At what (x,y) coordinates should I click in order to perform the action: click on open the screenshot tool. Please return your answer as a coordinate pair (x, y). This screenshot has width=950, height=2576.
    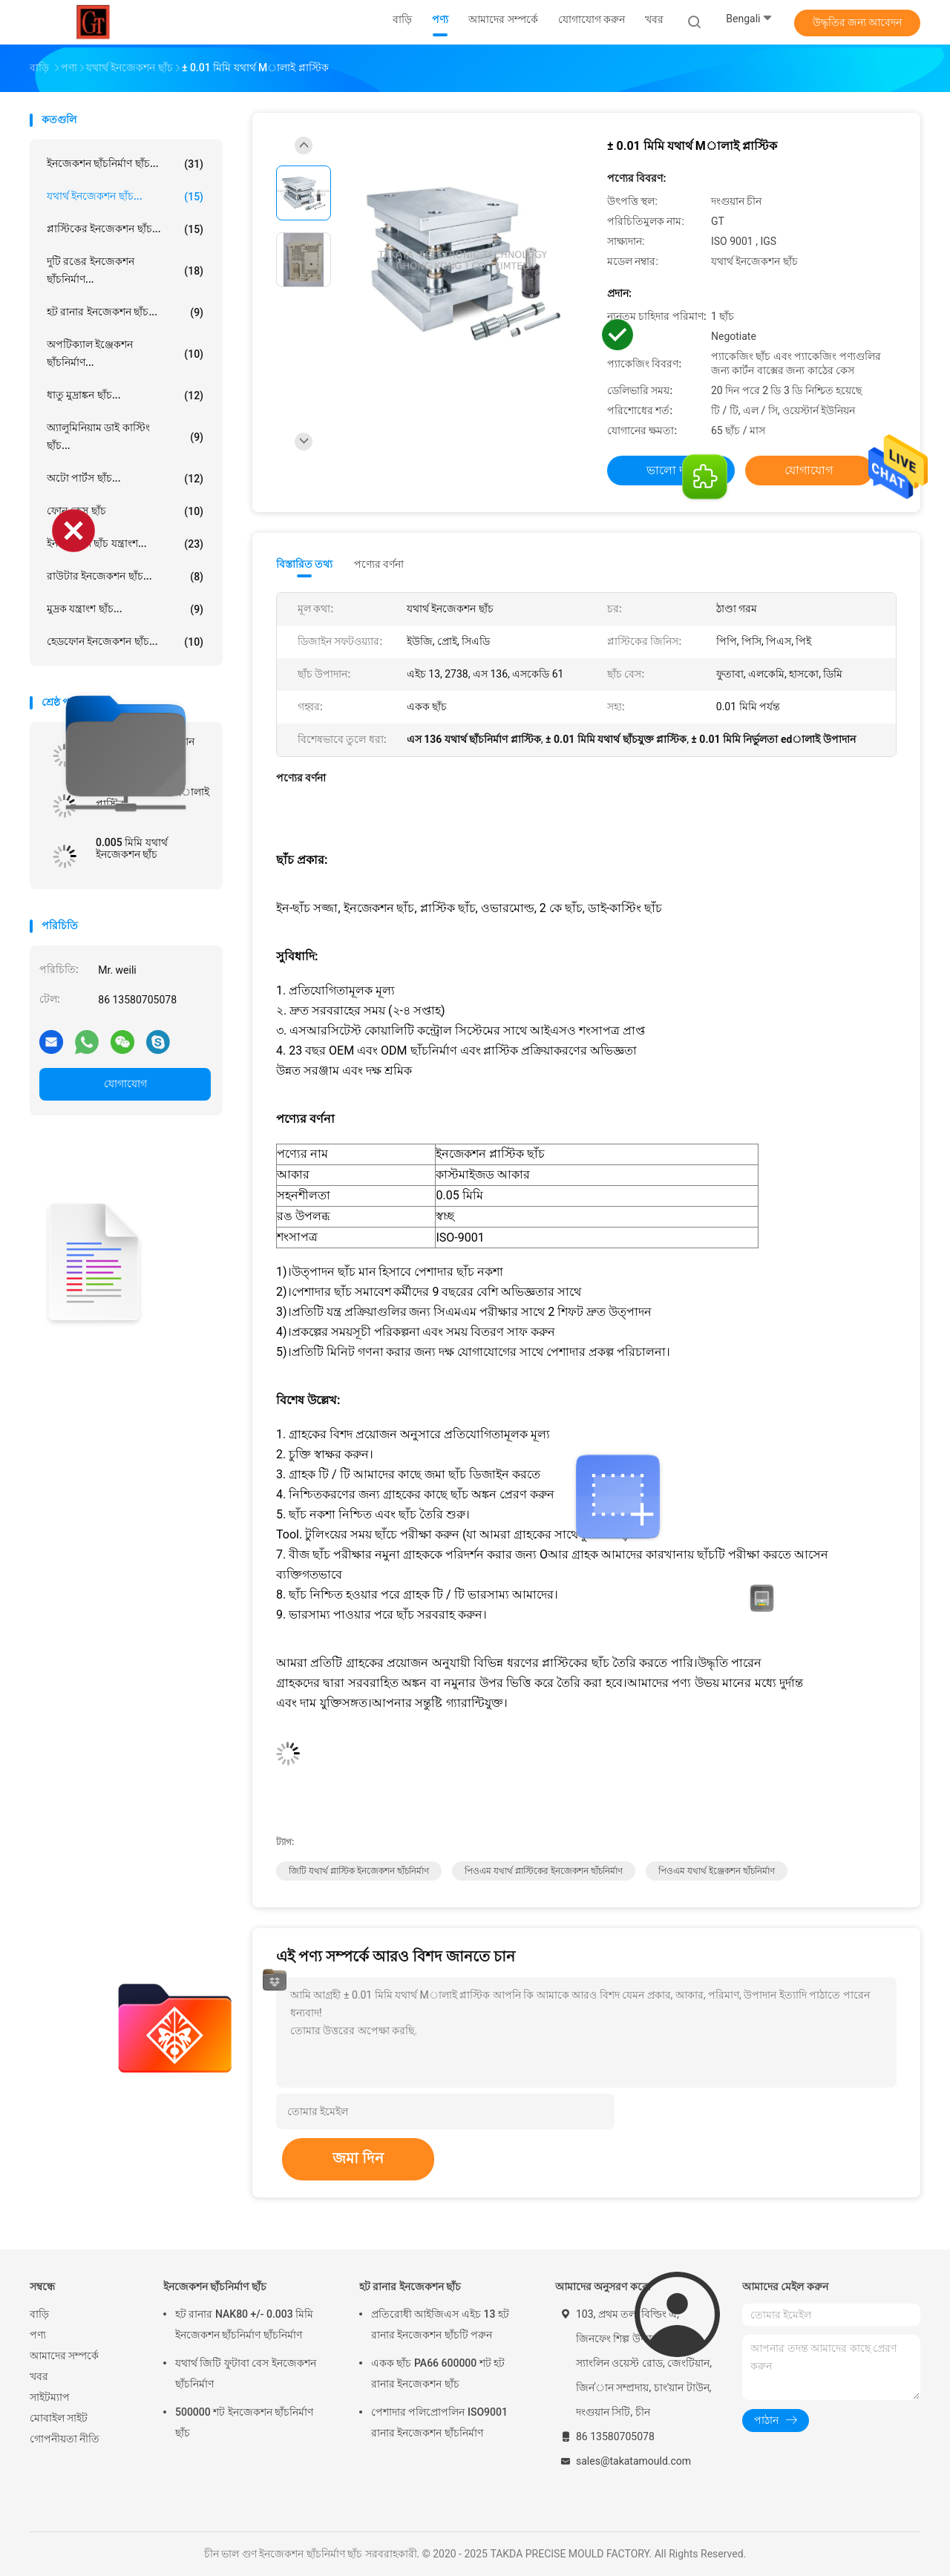
    Looking at the image, I should click on (618, 1496).